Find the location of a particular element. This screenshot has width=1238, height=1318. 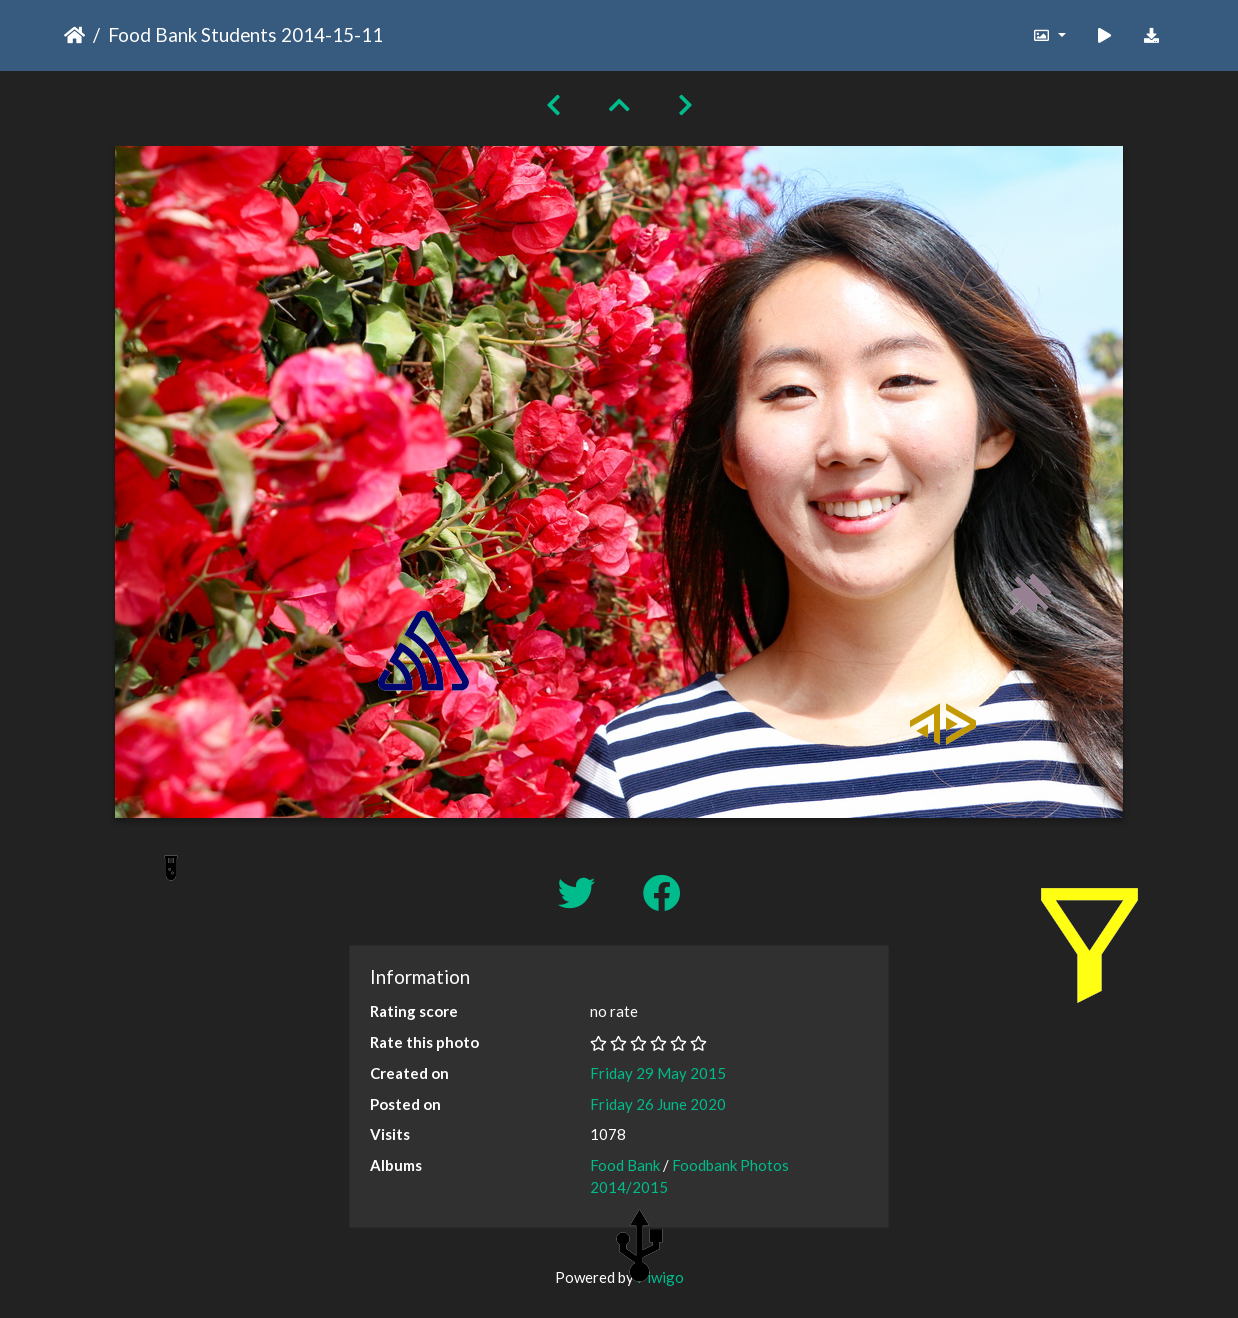

unpin a saved location is located at coordinates (1029, 596).